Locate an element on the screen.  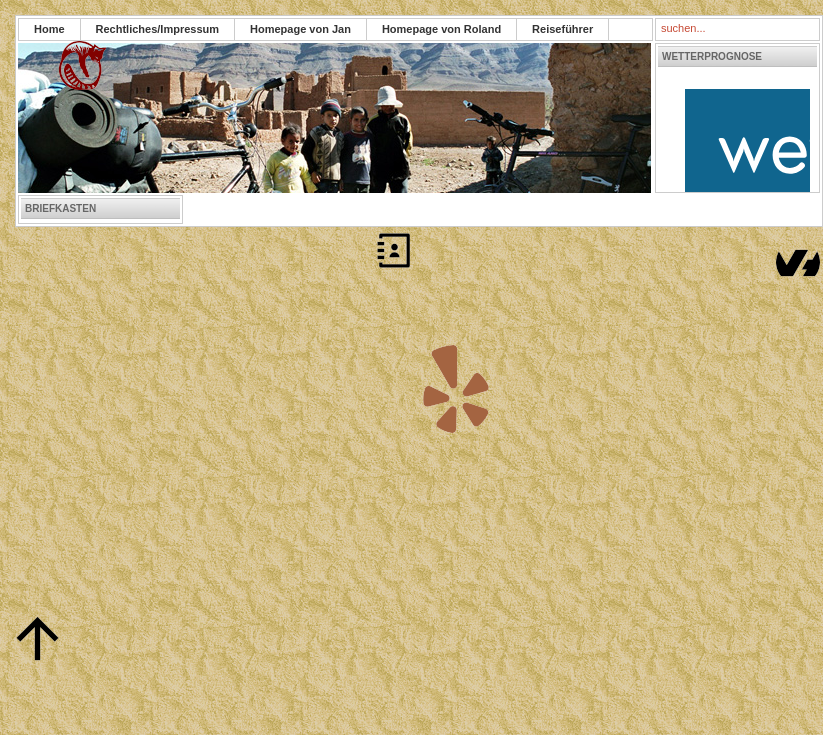
scroll to top of page is located at coordinates (37, 638).